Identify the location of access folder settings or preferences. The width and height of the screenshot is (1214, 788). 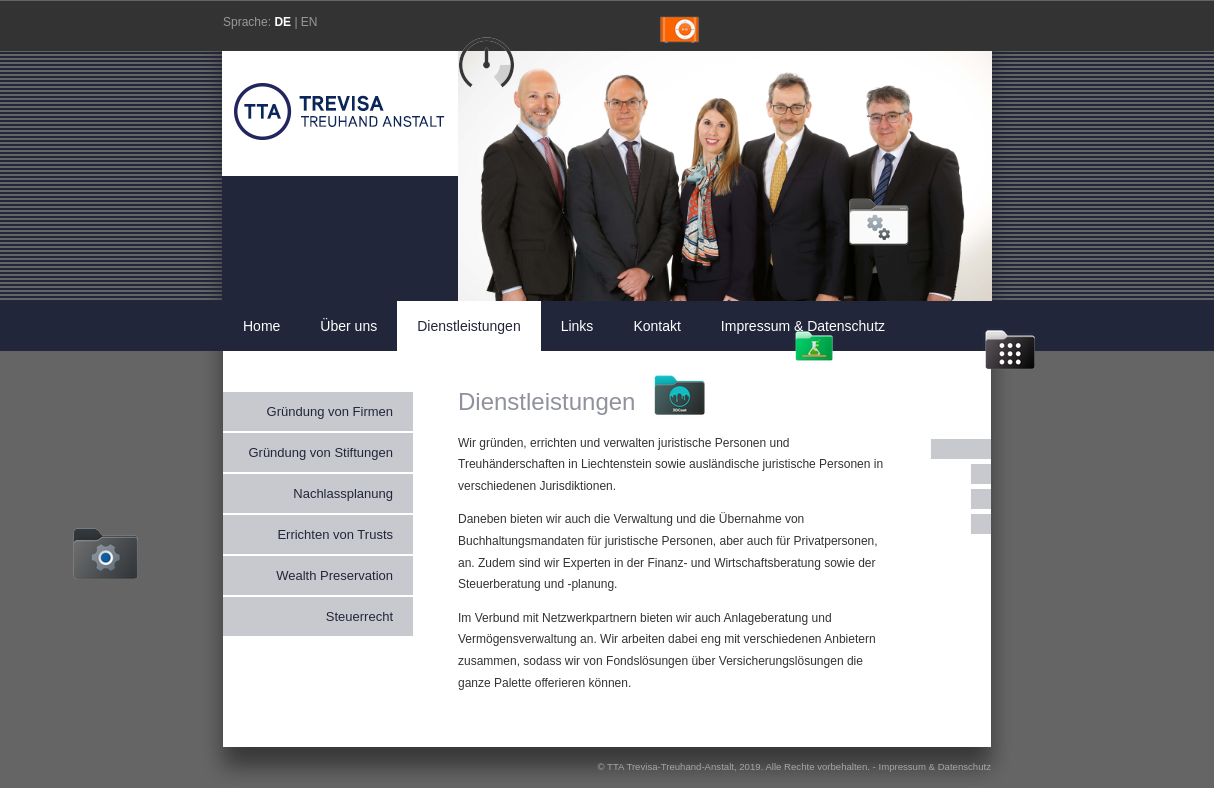
(105, 555).